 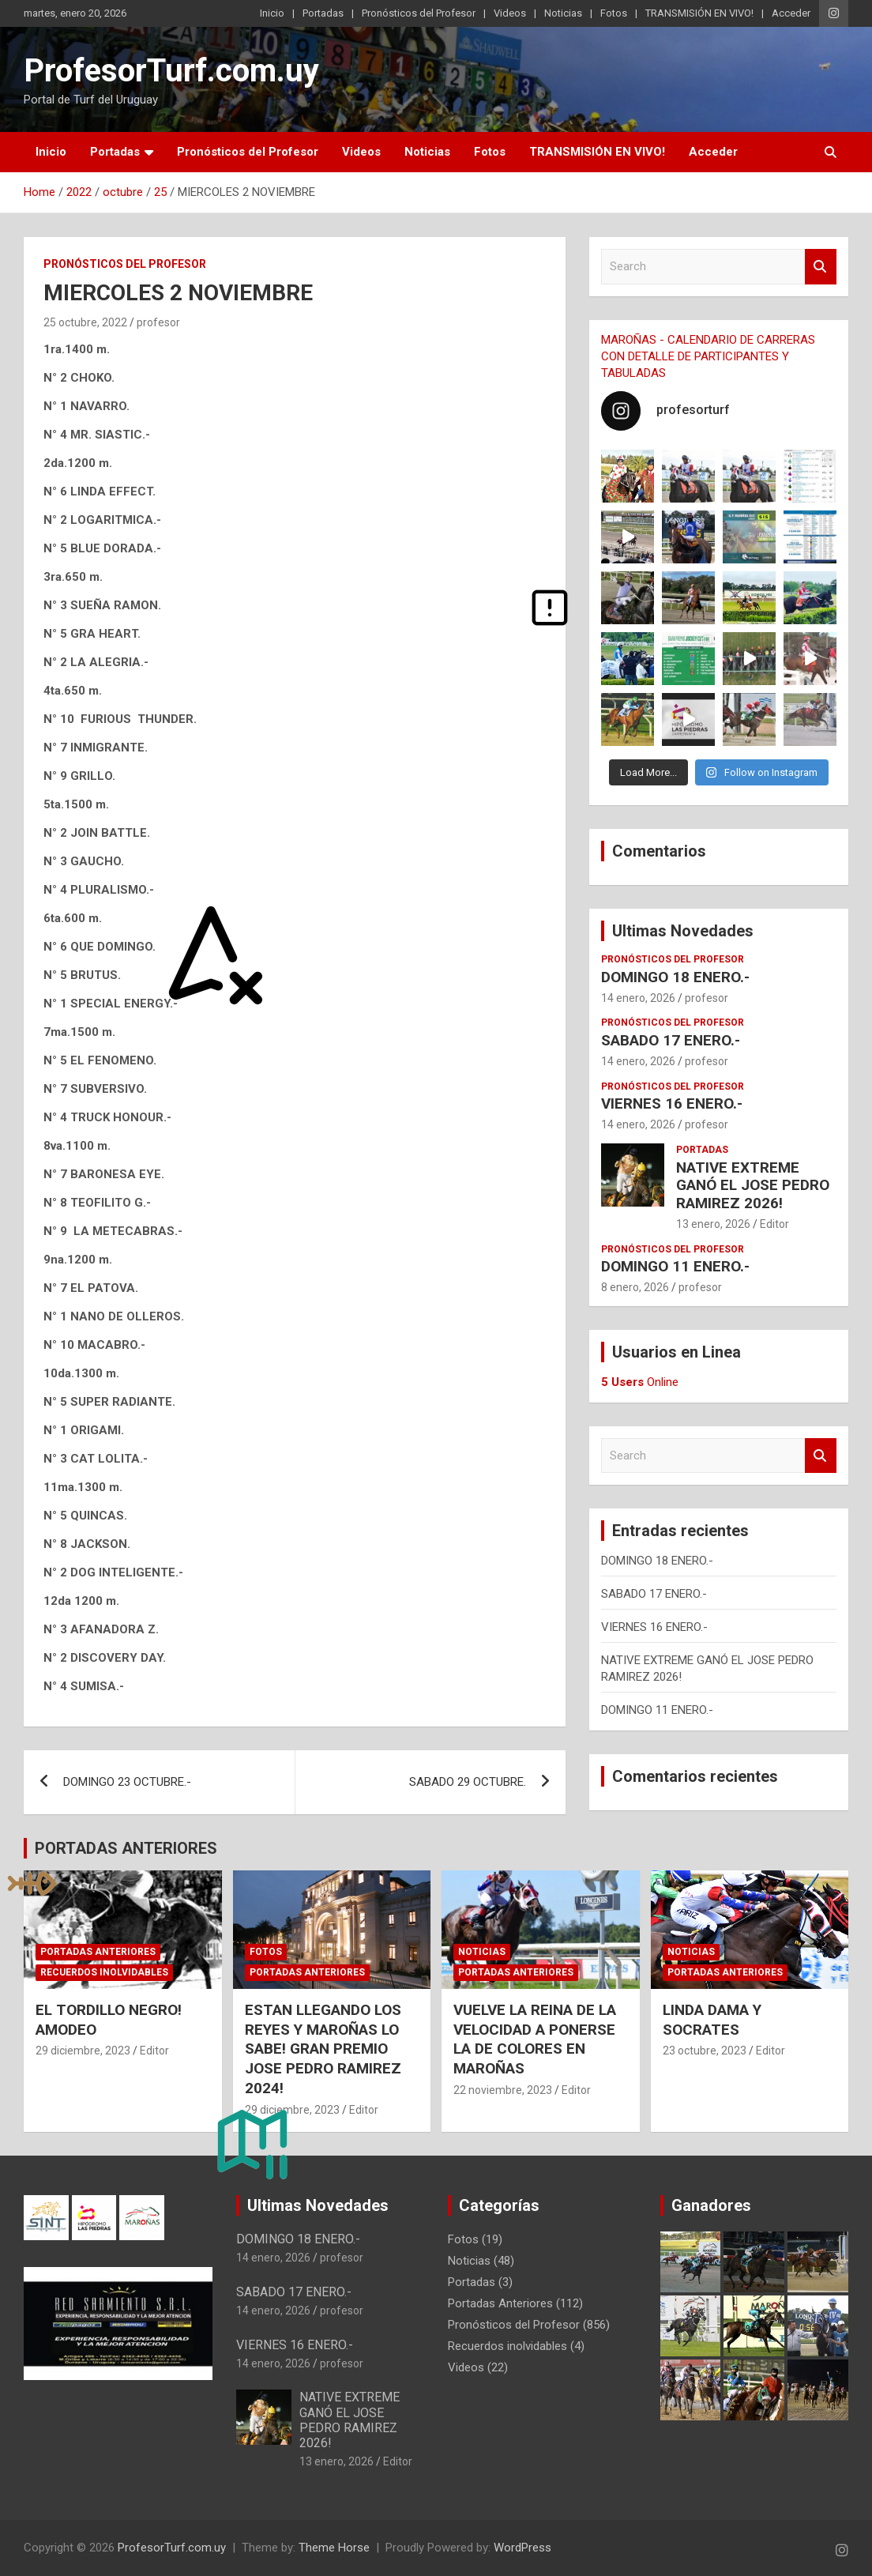 What do you see at coordinates (211, 953) in the screenshot?
I see `disable navigation or GPS tracking` at bounding box center [211, 953].